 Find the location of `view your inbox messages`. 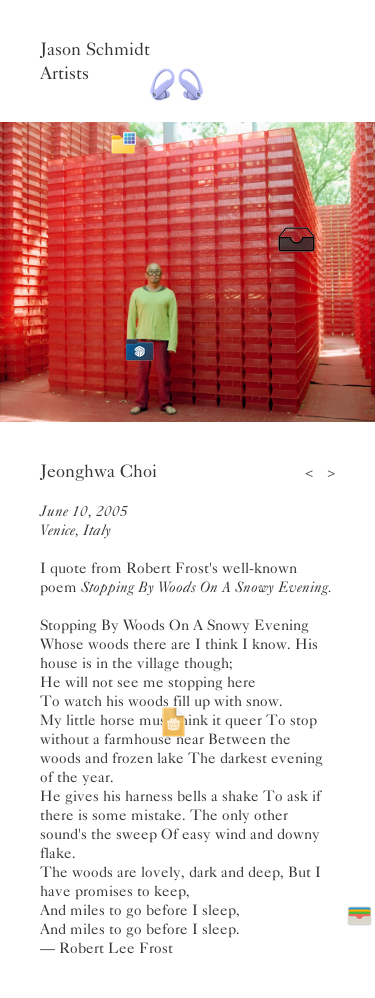

view your inbox messages is located at coordinates (296, 239).